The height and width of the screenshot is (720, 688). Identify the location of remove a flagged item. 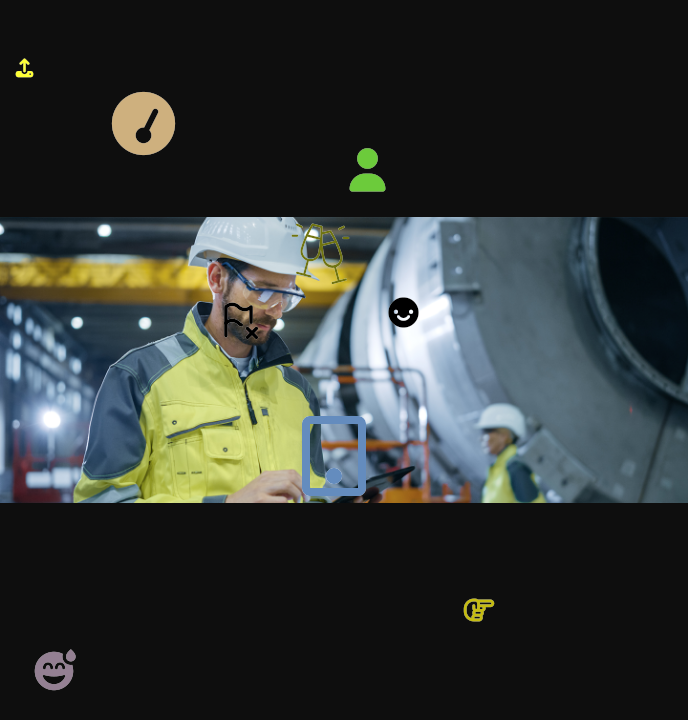
(238, 319).